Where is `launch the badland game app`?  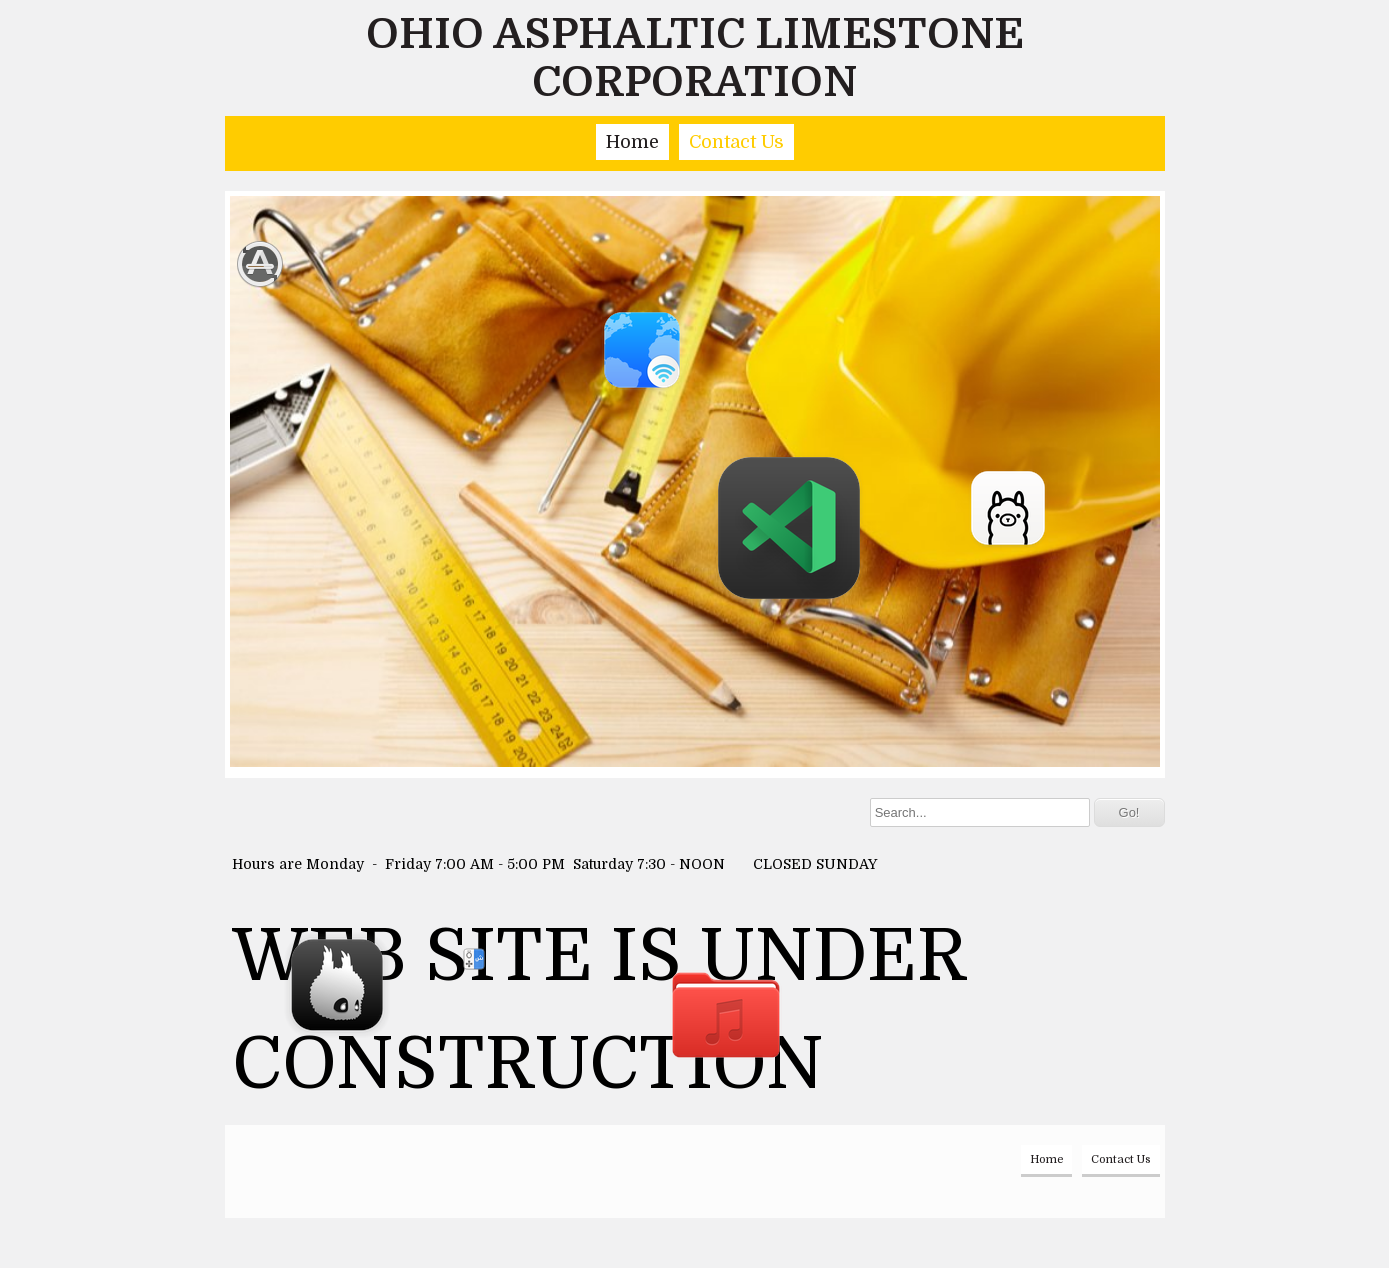 launch the badland game app is located at coordinates (337, 985).